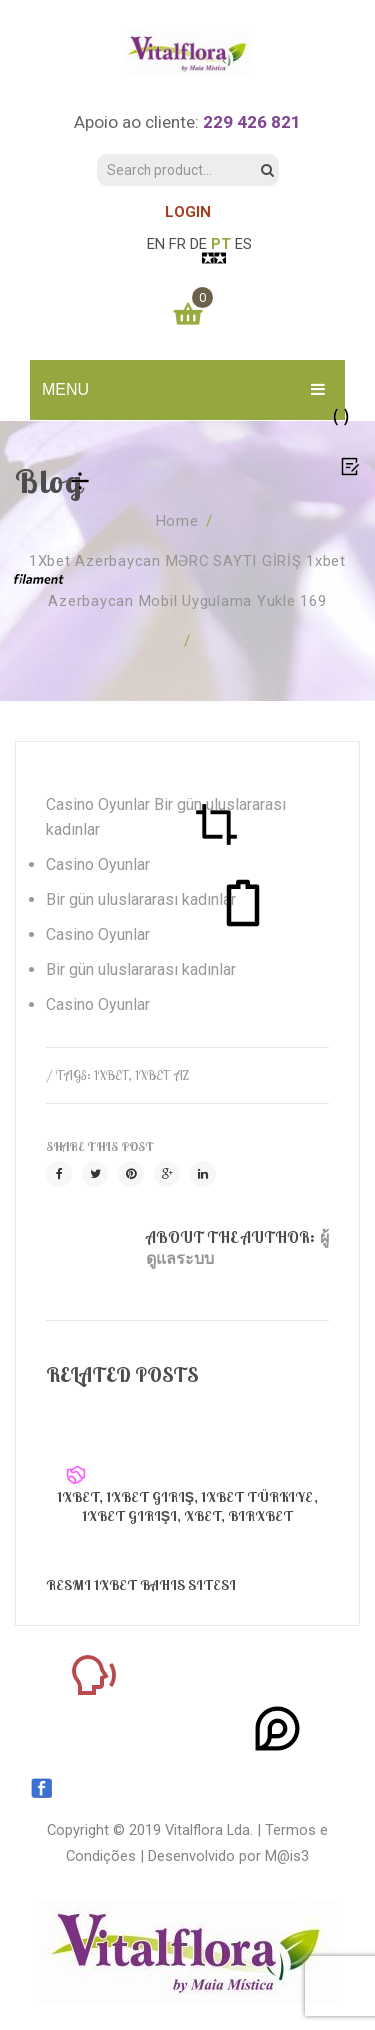  What do you see at coordinates (80, 481) in the screenshot?
I see `perform division calculation` at bounding box center [80, 481].